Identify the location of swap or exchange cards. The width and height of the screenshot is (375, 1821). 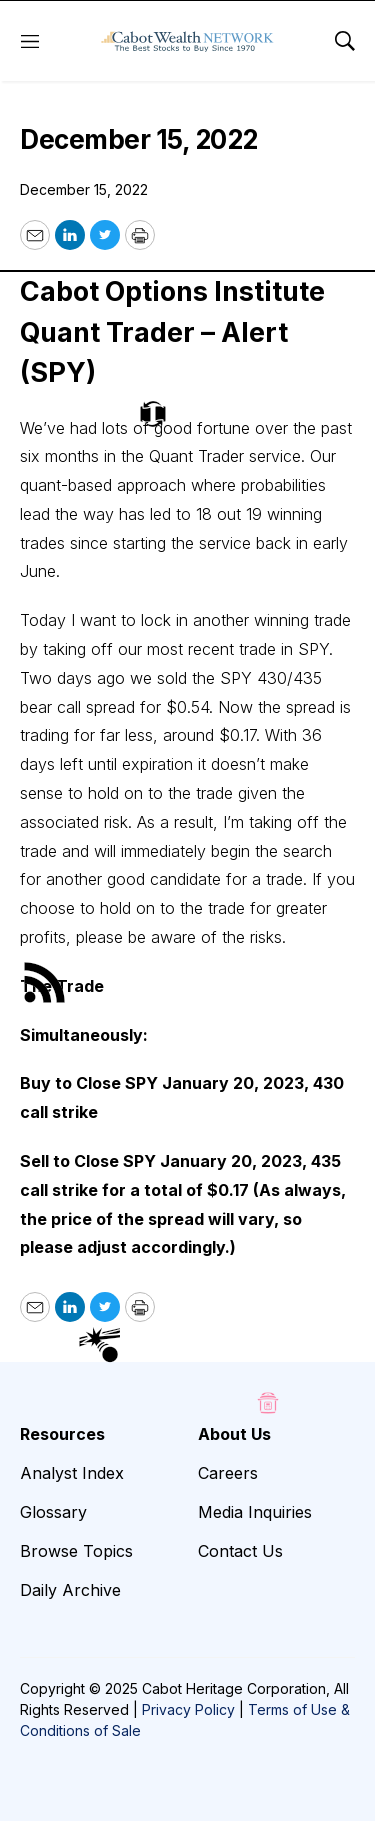
(153, 414).